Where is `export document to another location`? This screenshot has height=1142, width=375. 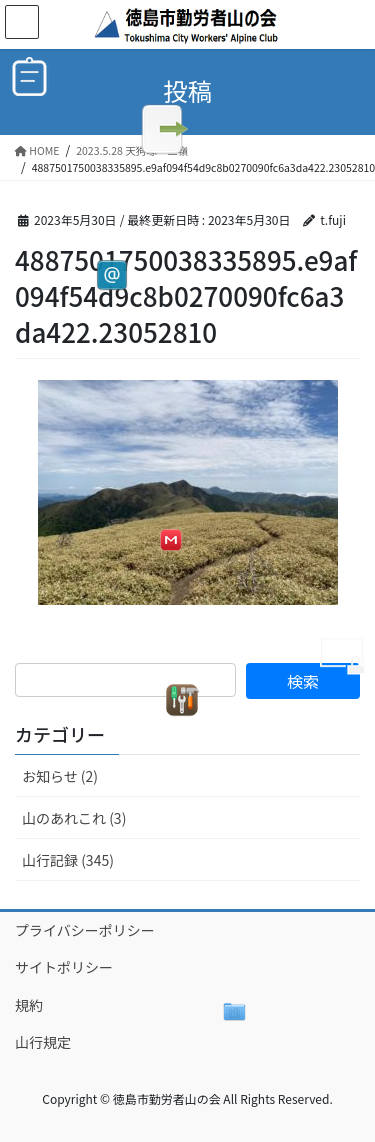 export document to another location is located at coordinates (162, 129).